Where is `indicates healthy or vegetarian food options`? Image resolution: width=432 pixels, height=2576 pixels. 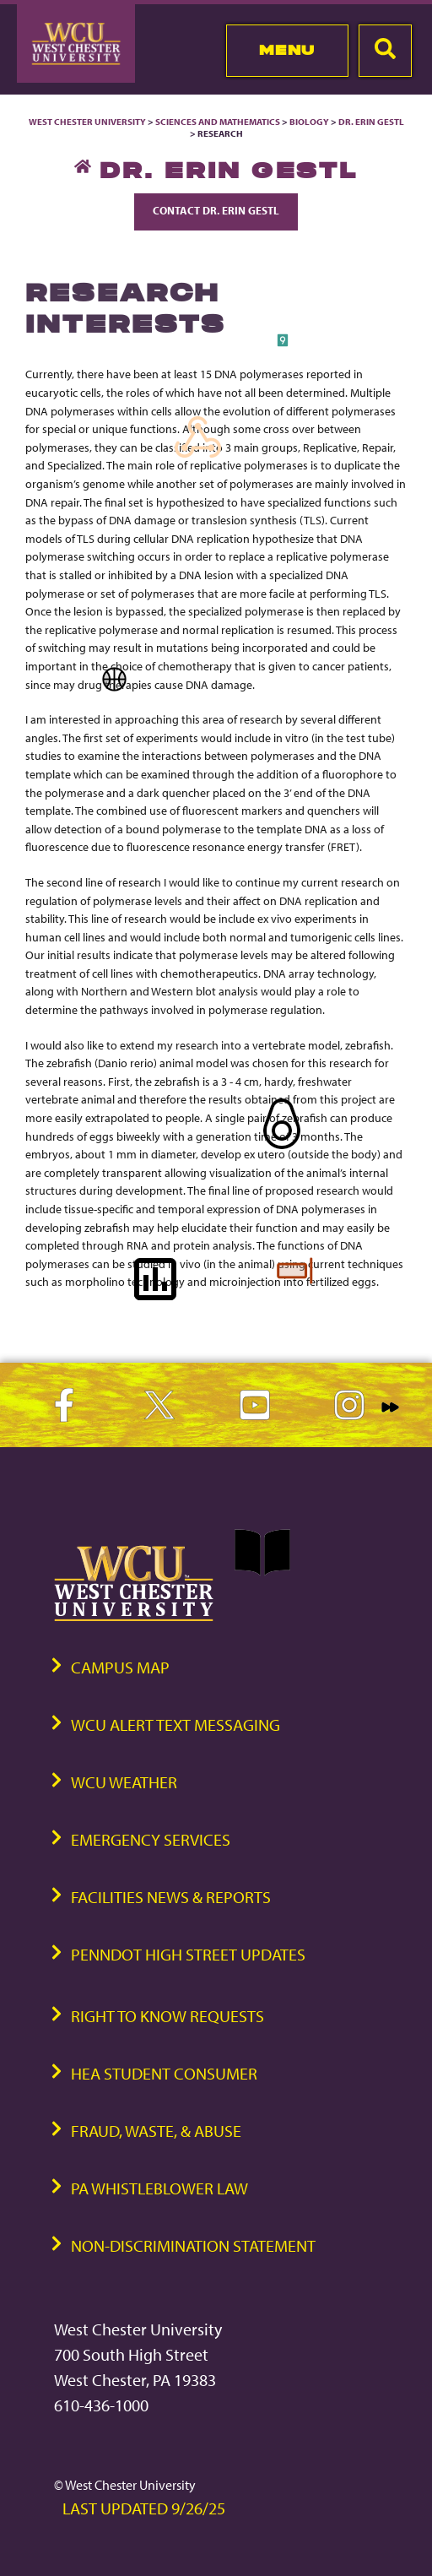
indicates healthy or vegetarian food options is located at coordinates (282, 1124).